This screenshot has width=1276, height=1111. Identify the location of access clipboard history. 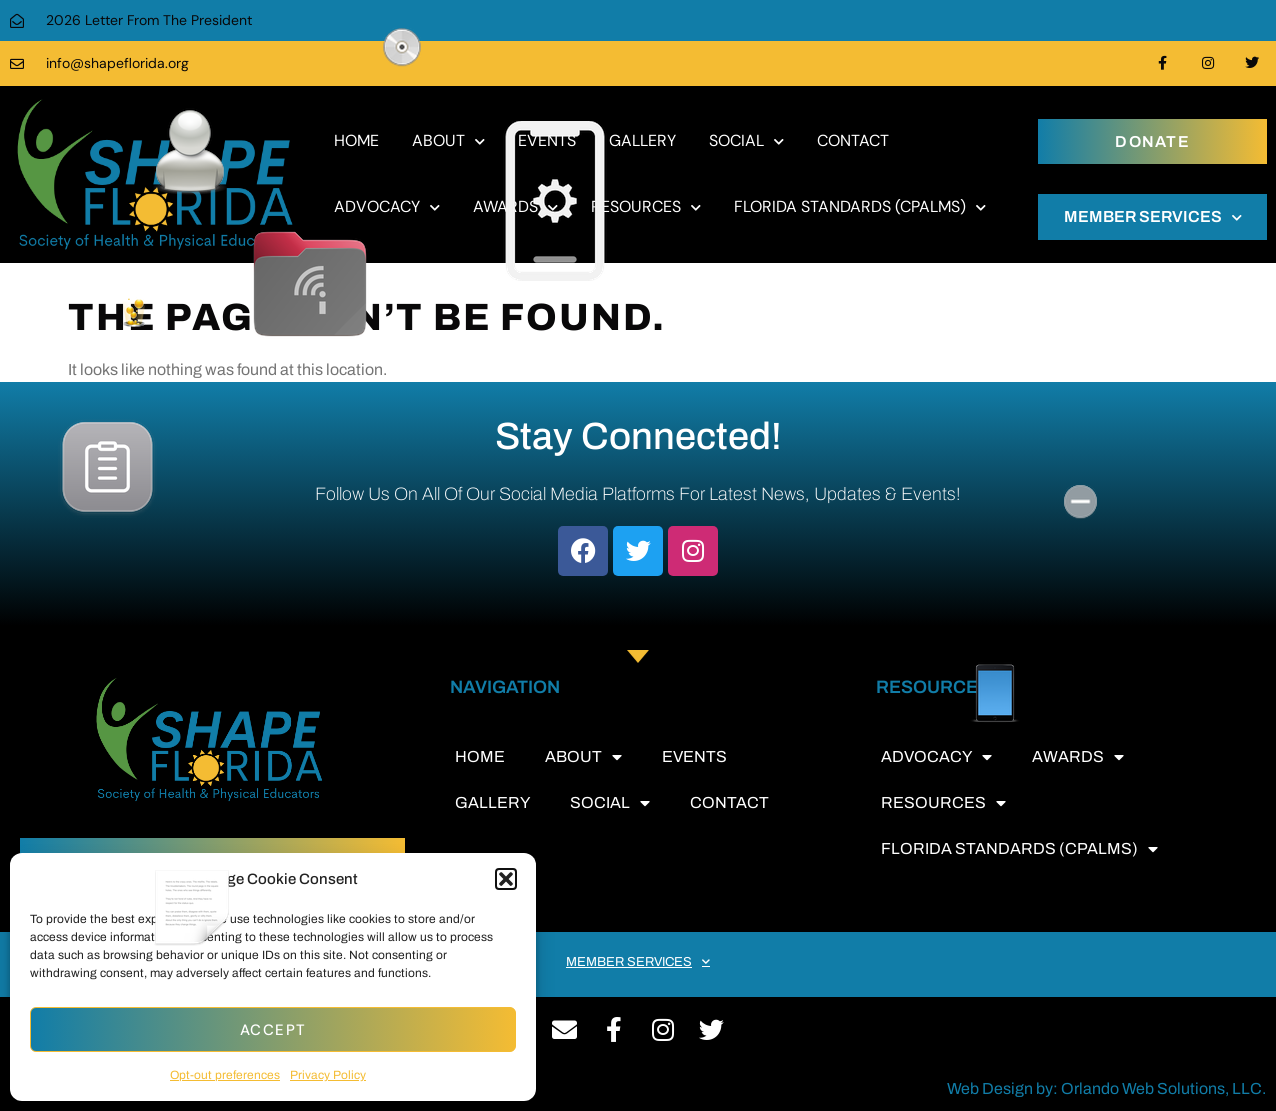
(107, 468).